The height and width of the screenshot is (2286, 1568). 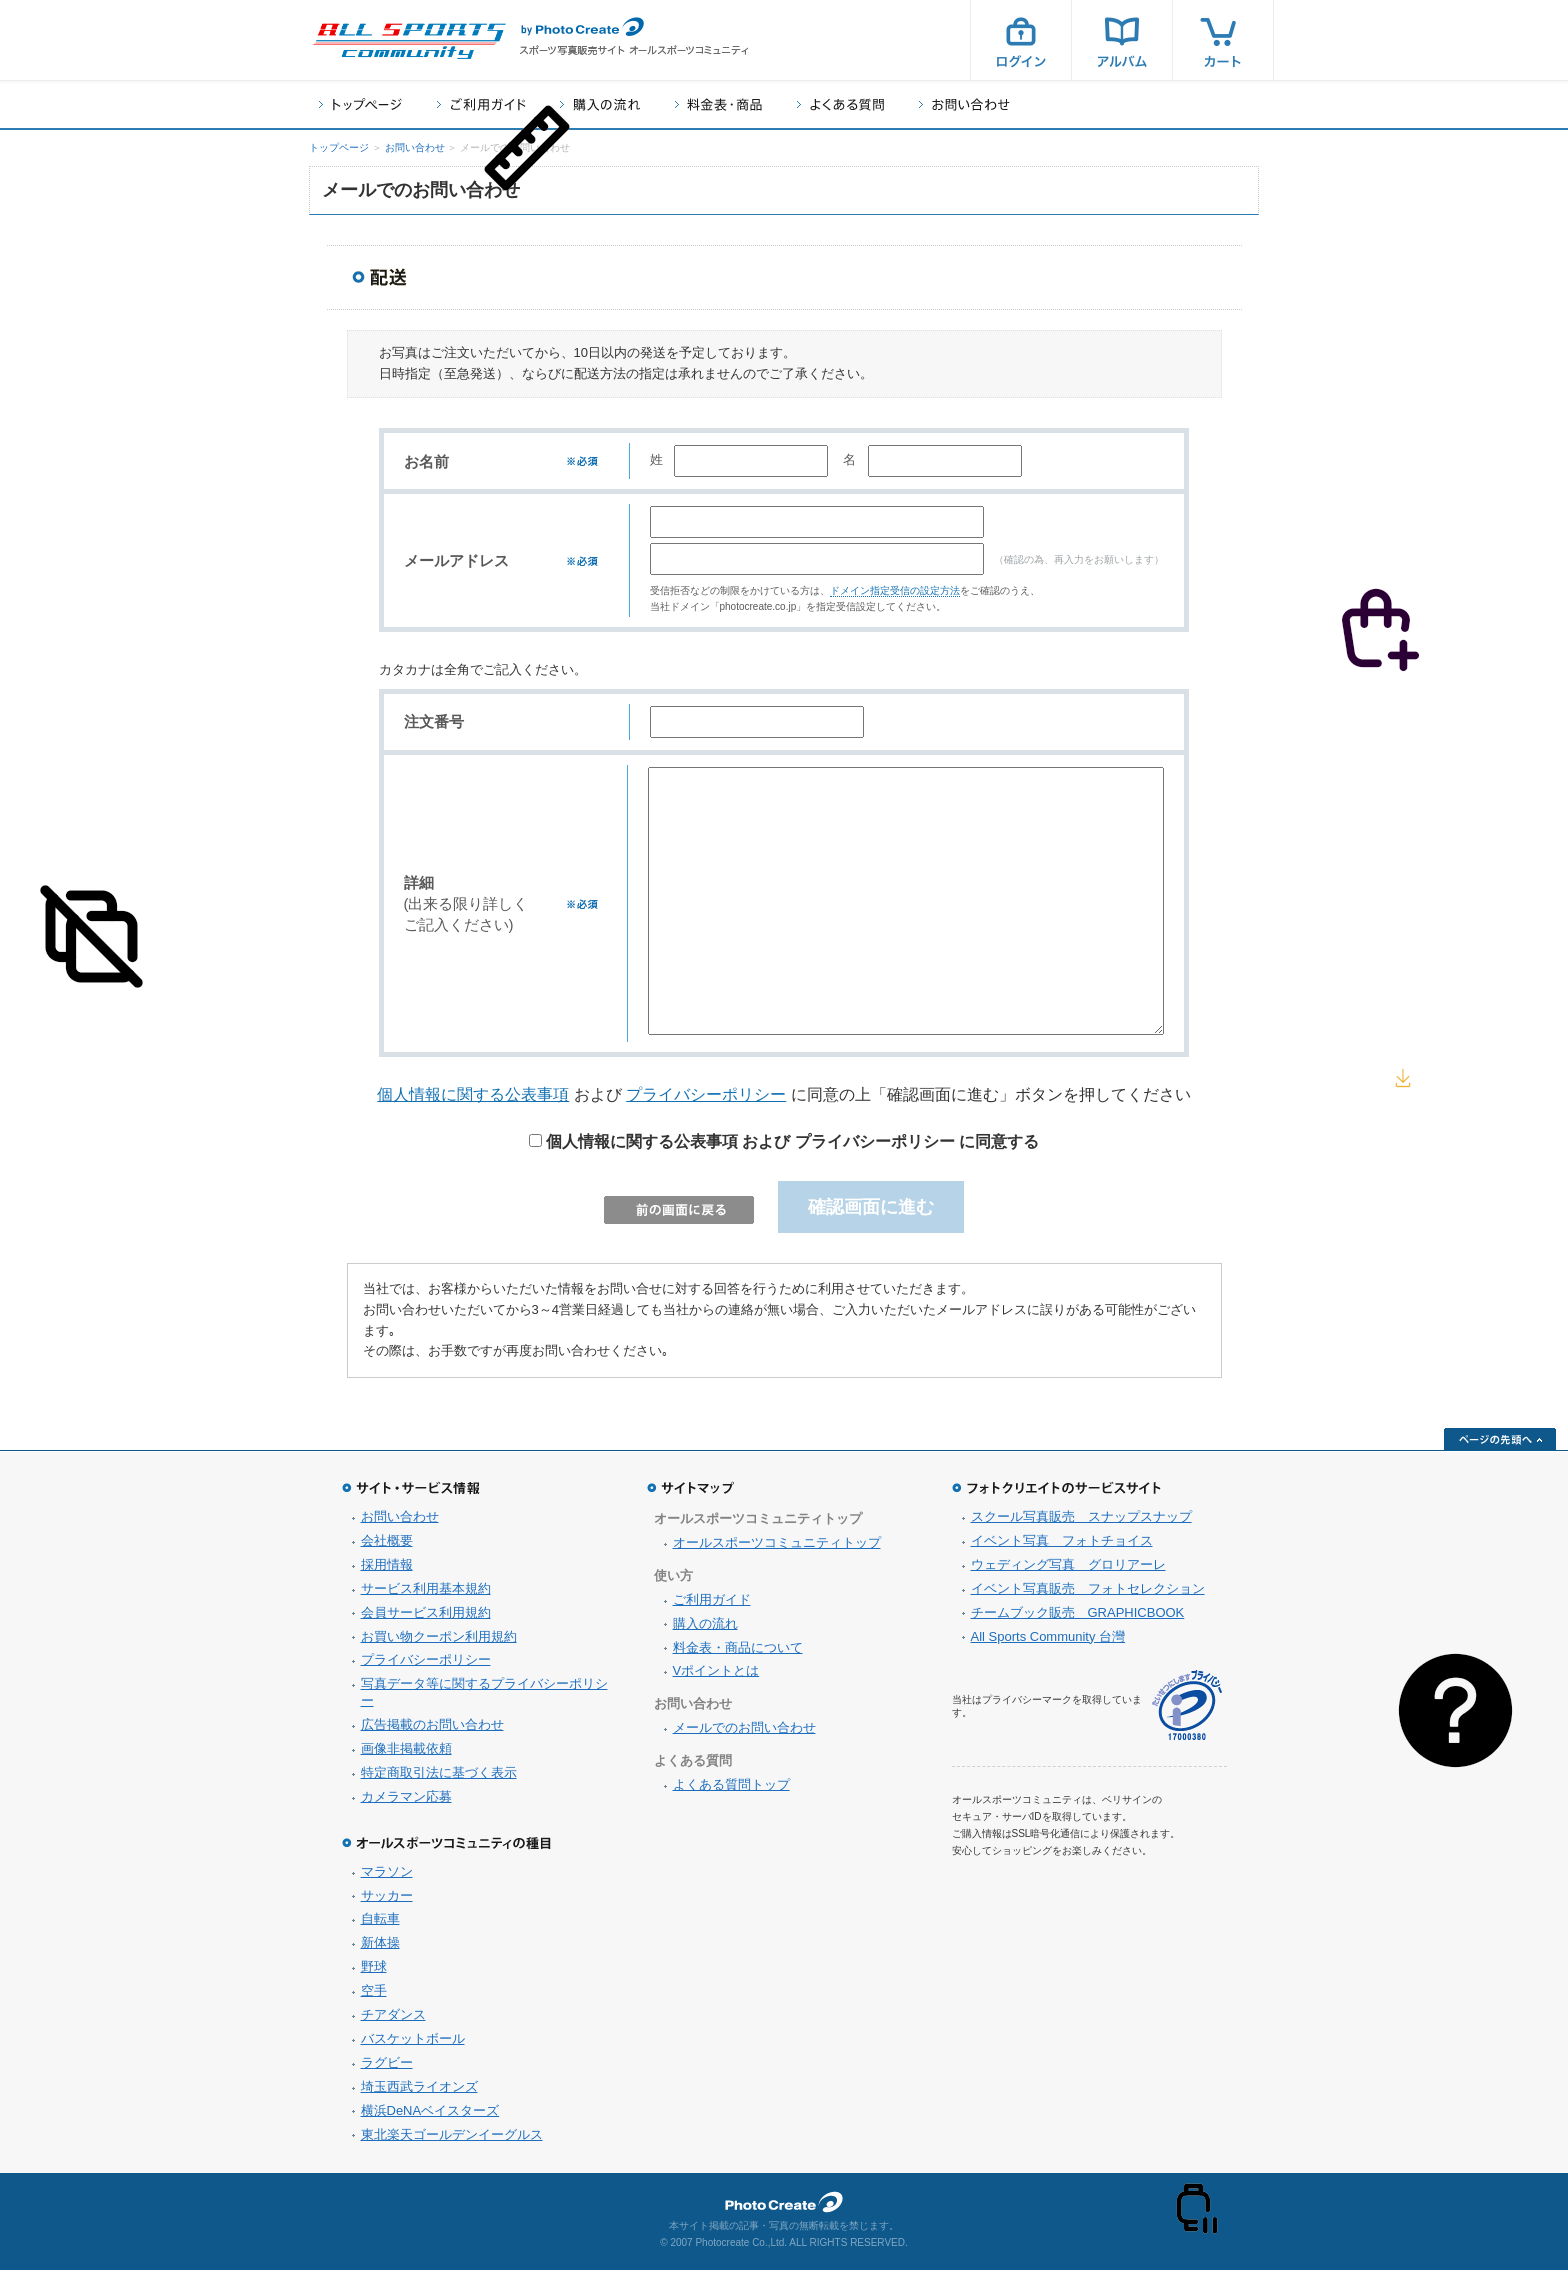 I want to click on add item to shopping bag, so click(x=1376, y=628).